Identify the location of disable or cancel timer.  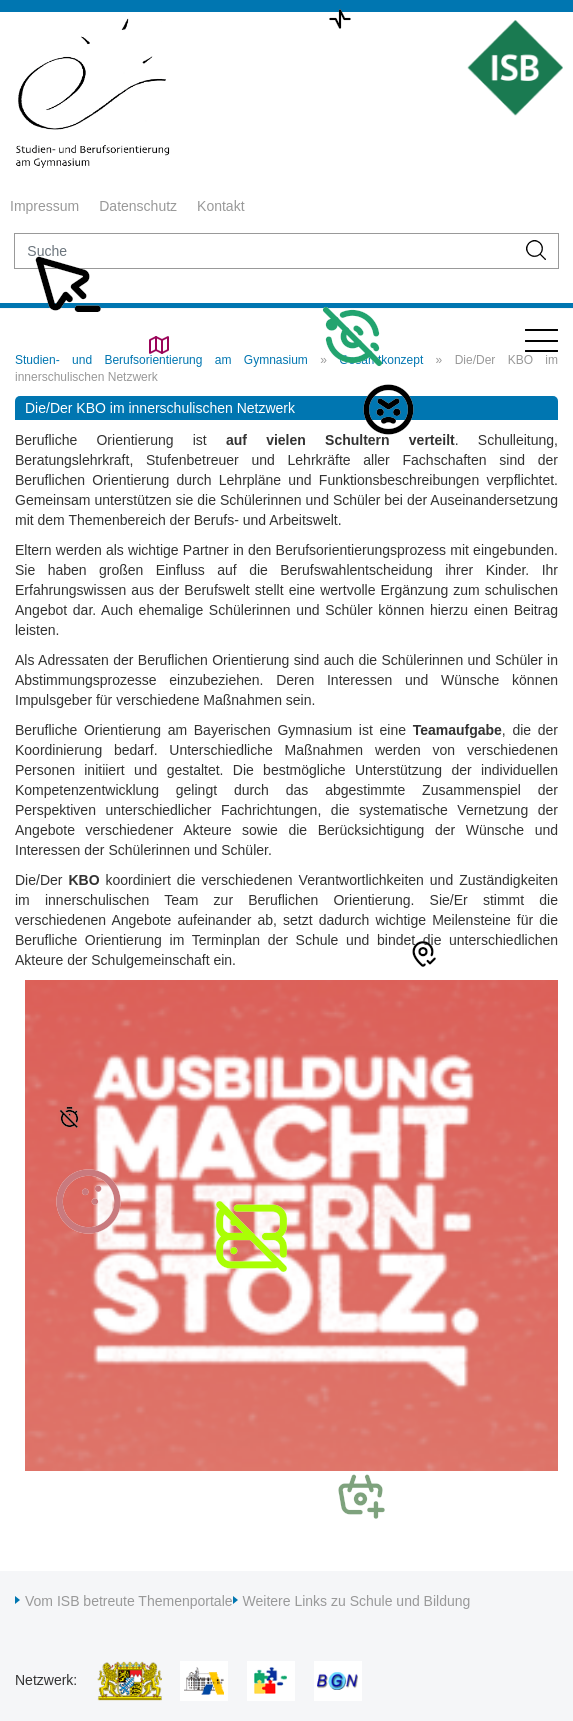
(69, 1117).